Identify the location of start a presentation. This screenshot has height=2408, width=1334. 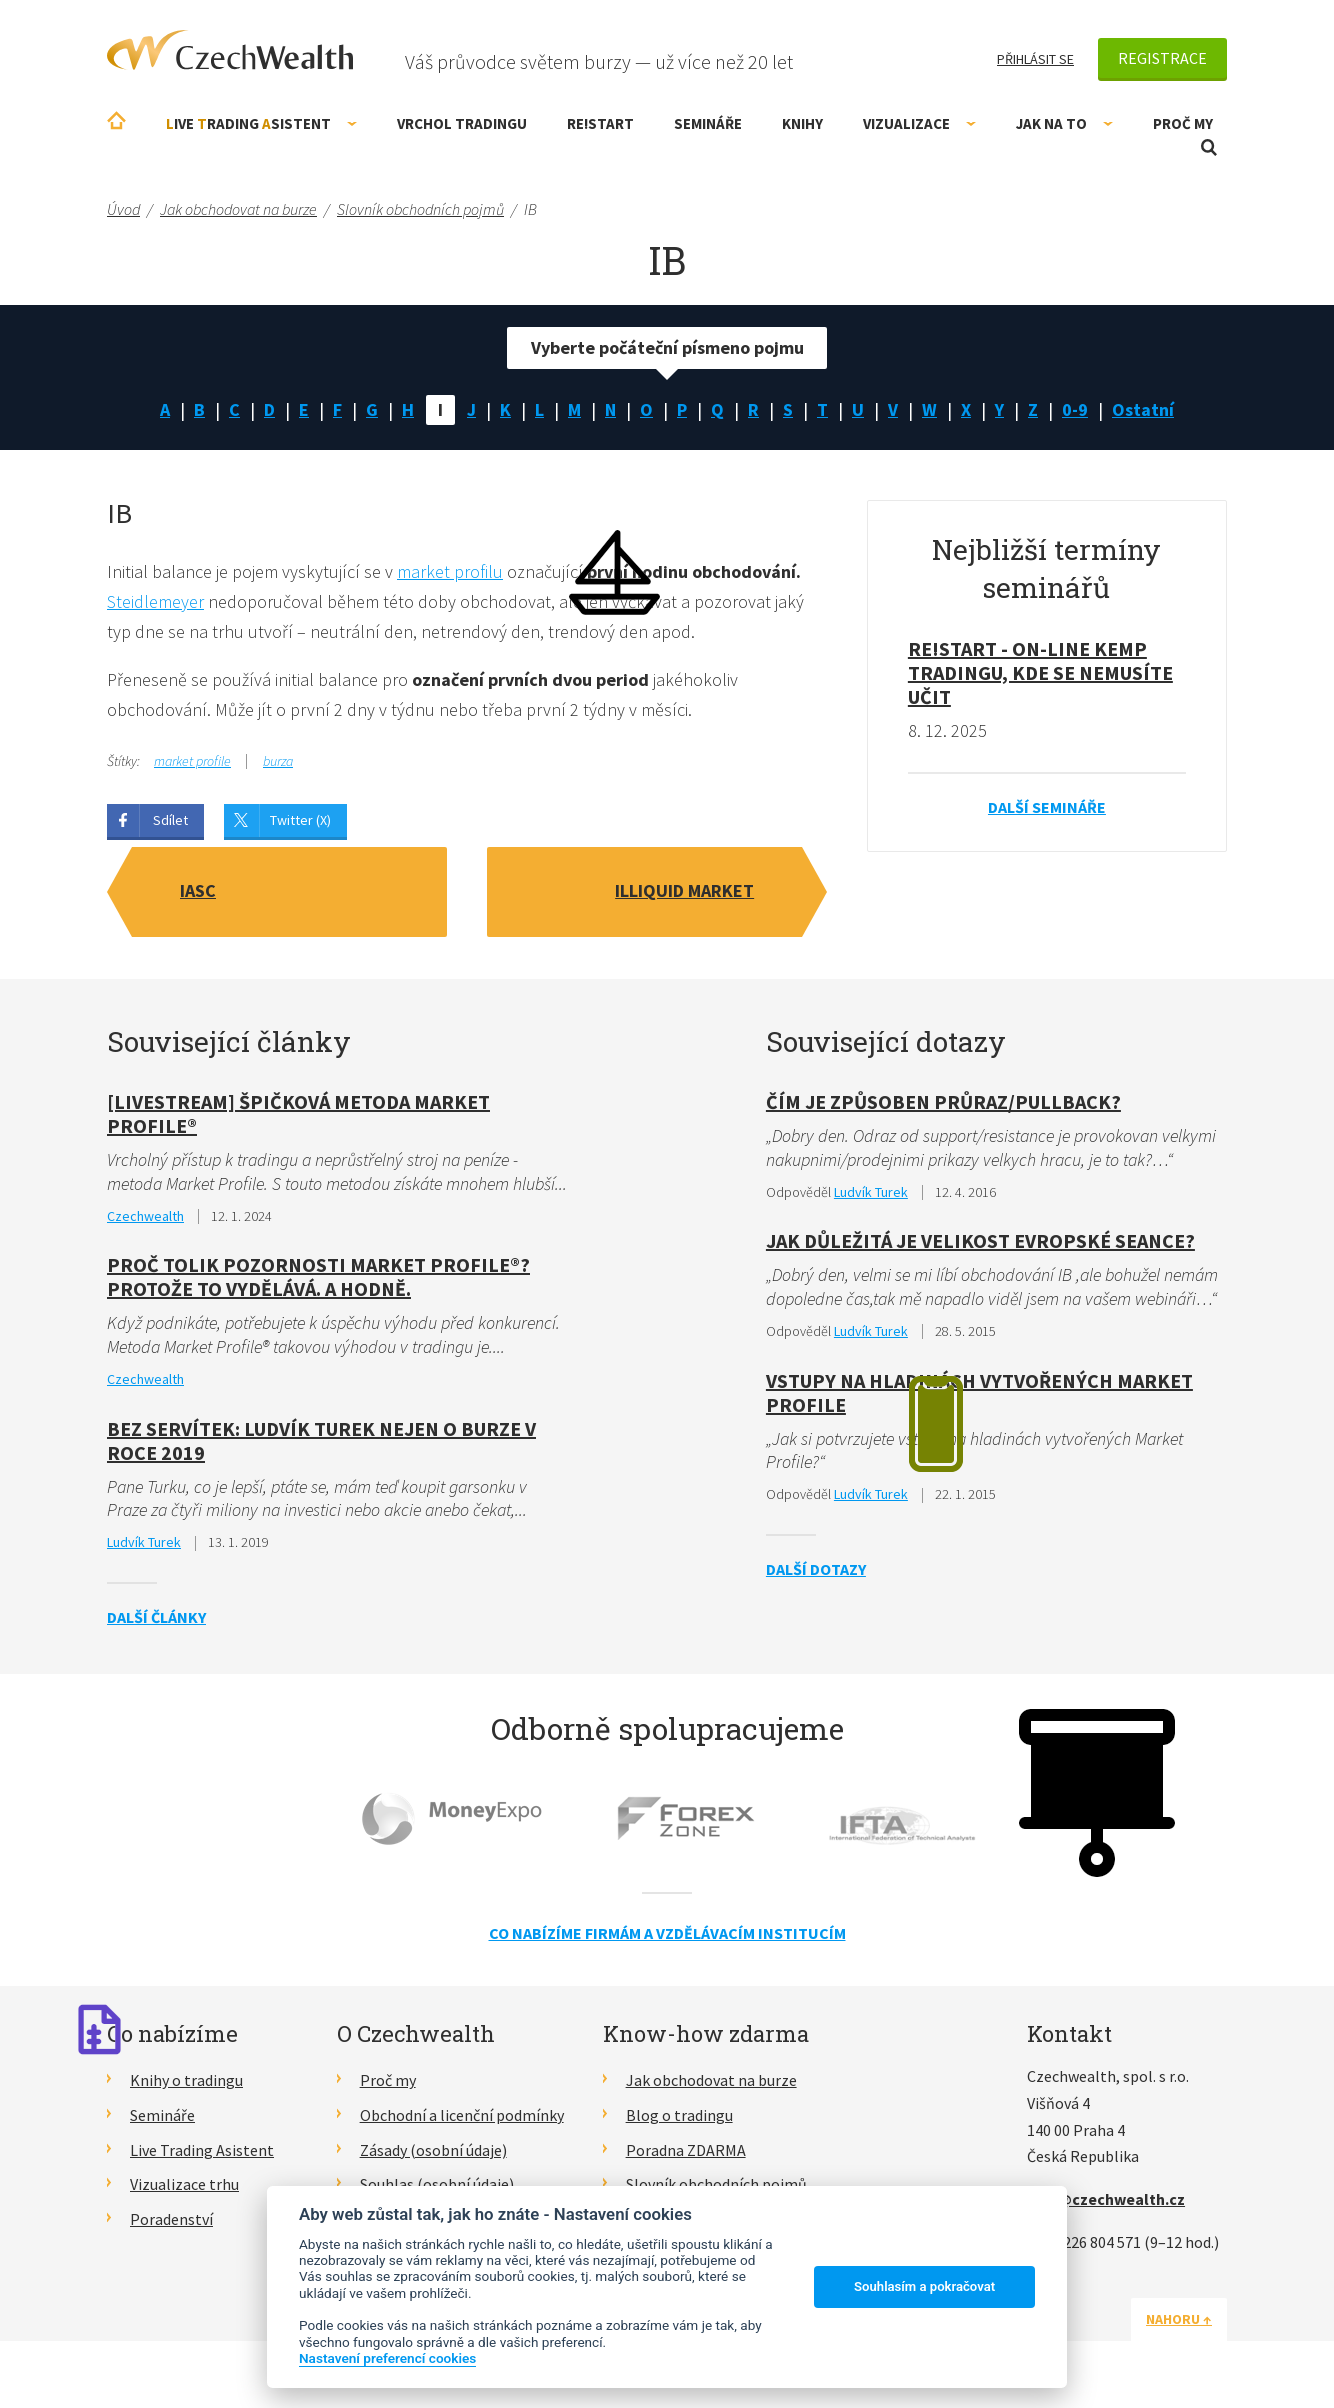
(1097, 1781).